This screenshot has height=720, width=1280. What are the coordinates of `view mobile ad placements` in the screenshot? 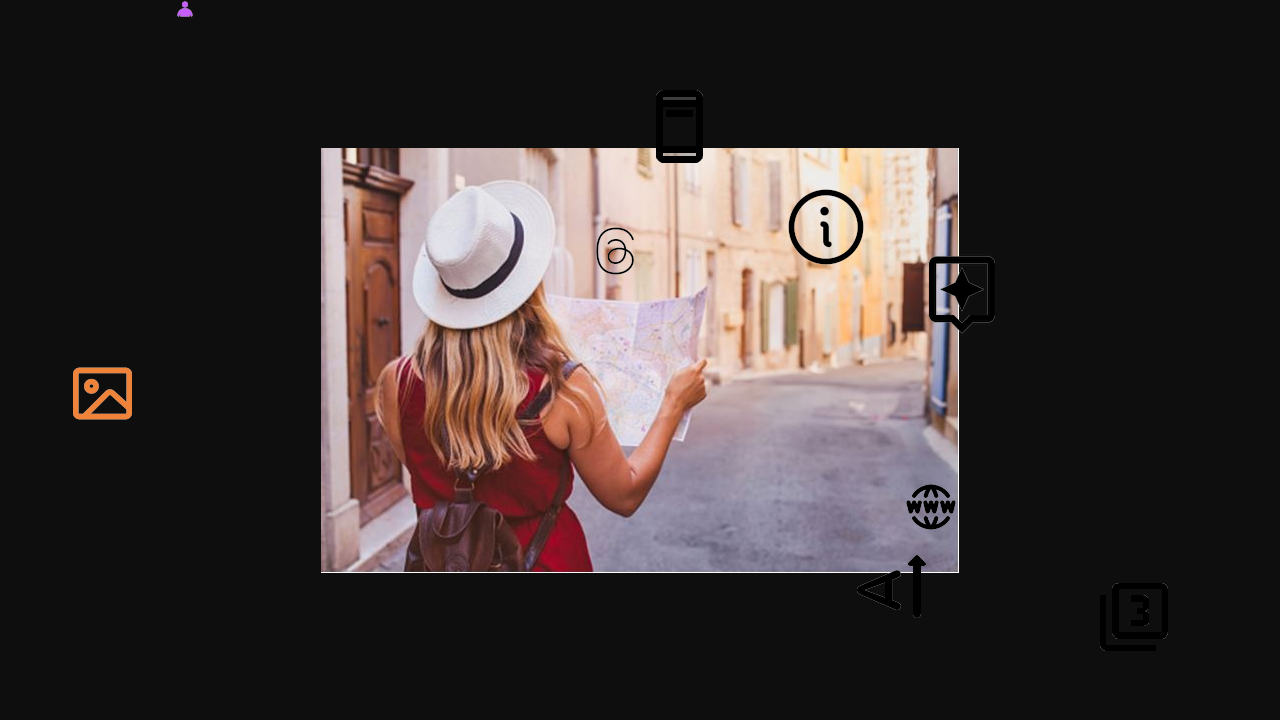 It's located at (679, 126).